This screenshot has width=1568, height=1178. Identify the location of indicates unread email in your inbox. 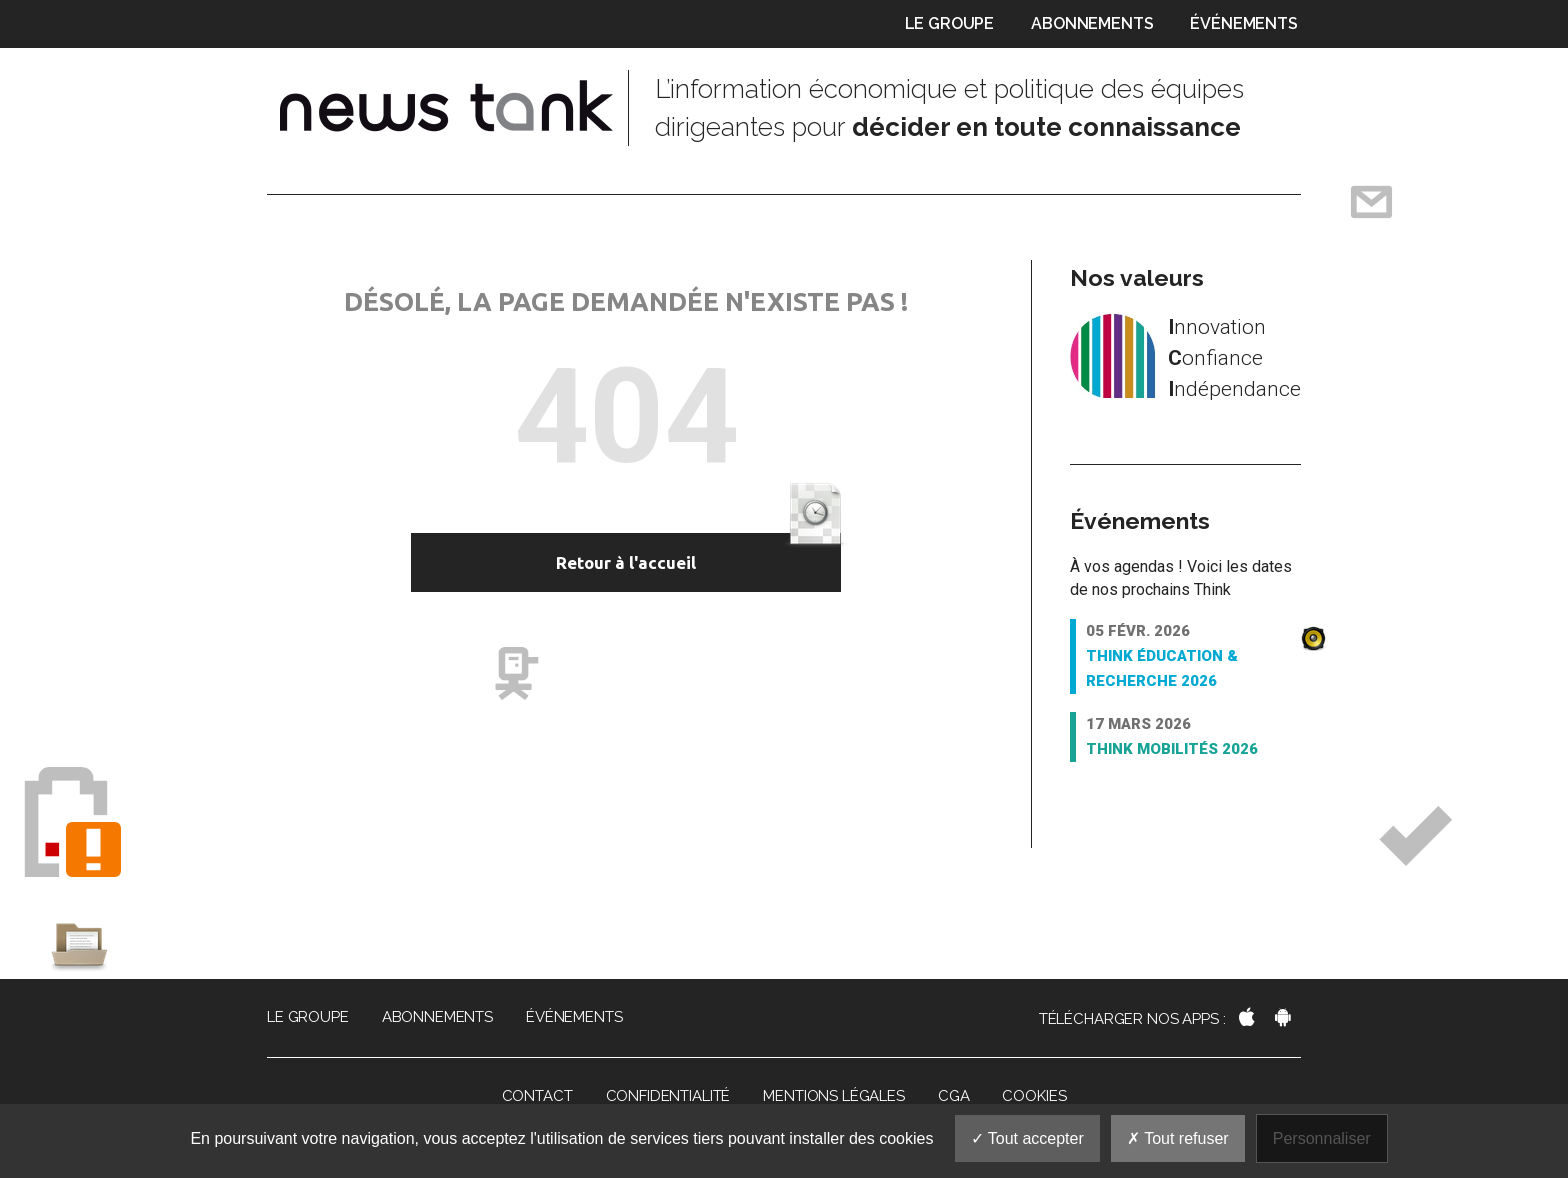
(1371, 200).